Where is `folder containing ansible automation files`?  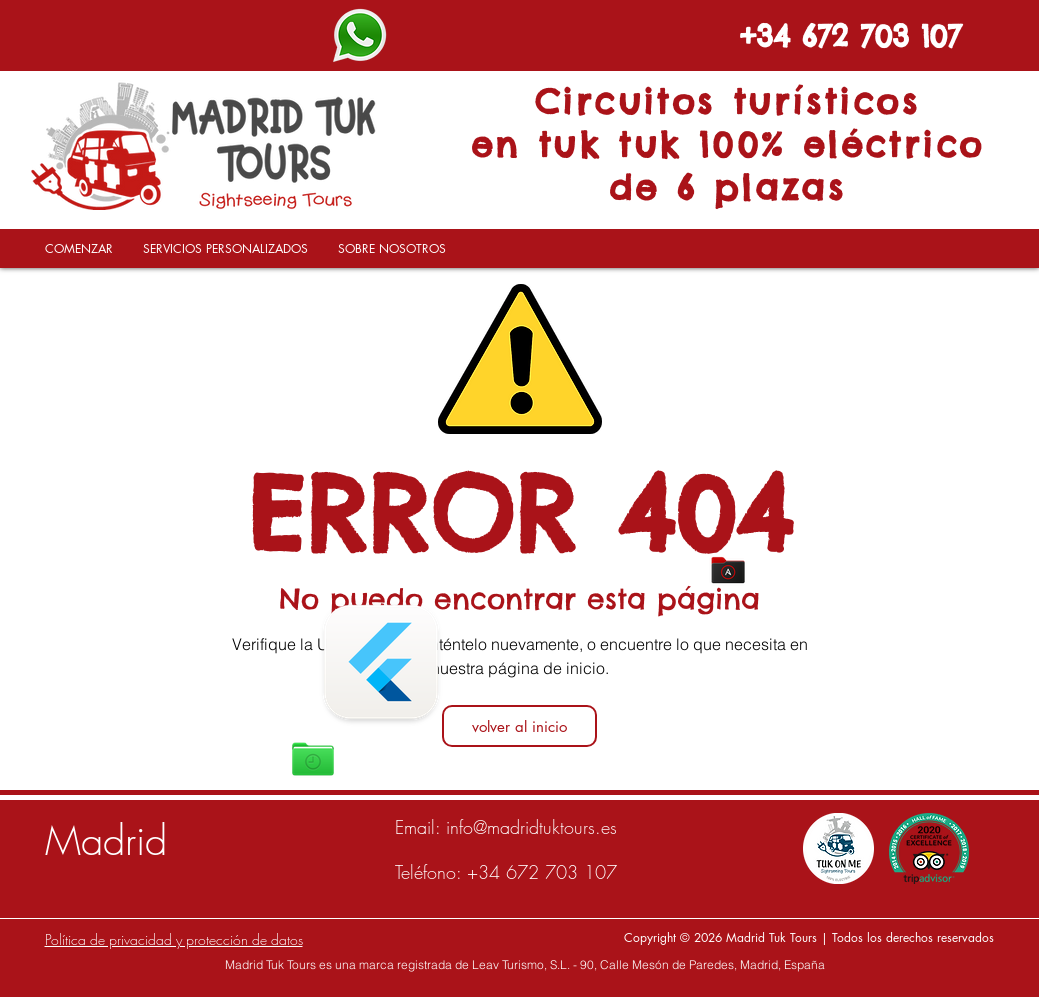 folder containing ansible automation files is located at coordinates (728, 571).